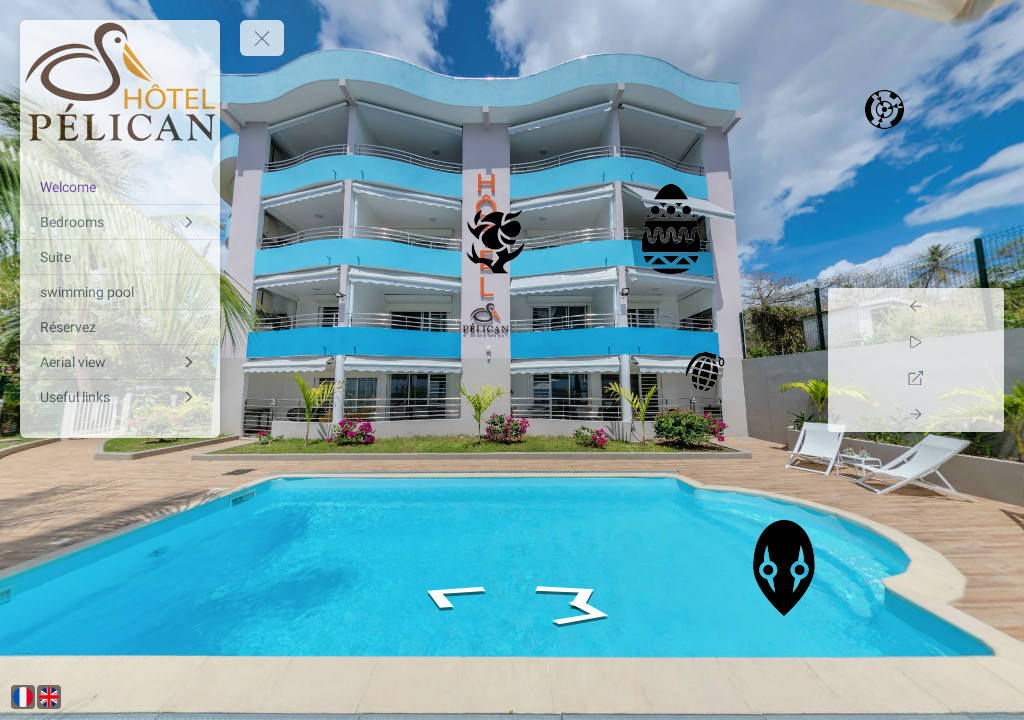 The image size is (1024, 720). What do you see at coordinates (671, 229) in the screenshot?
I see `easter or spring seasonal event indicator` at bounding box center [671, 229].